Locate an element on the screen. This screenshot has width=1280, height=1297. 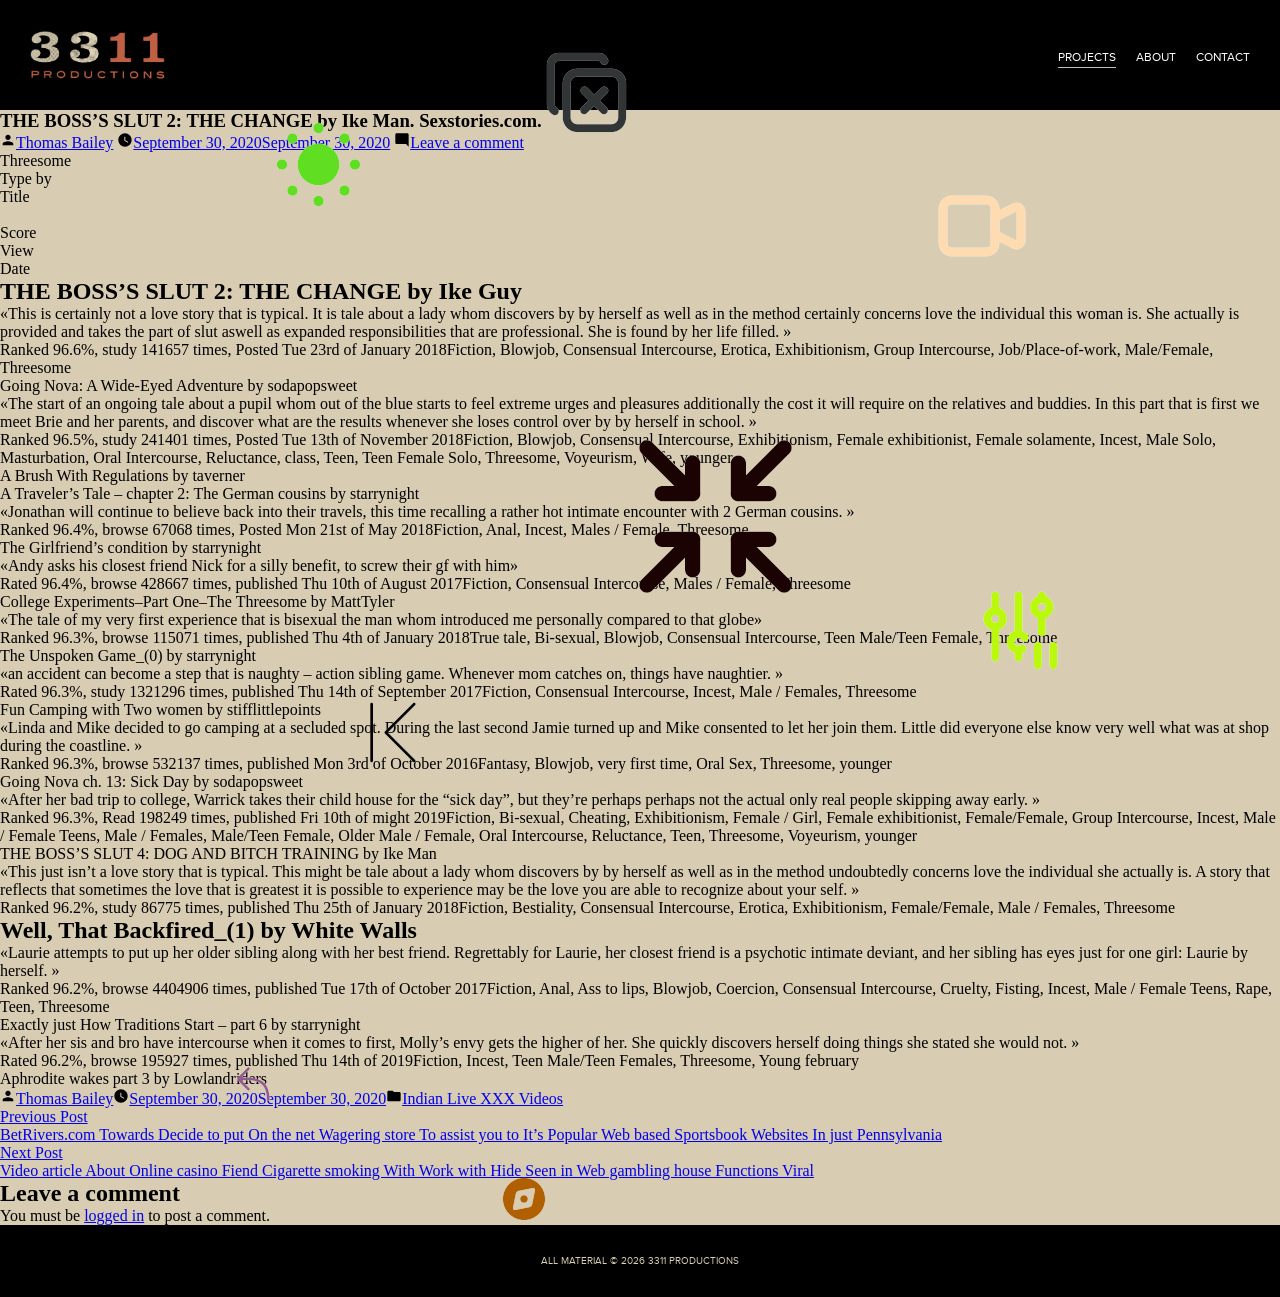
cancel or remove a copied item is located at coordinates (586, 92).